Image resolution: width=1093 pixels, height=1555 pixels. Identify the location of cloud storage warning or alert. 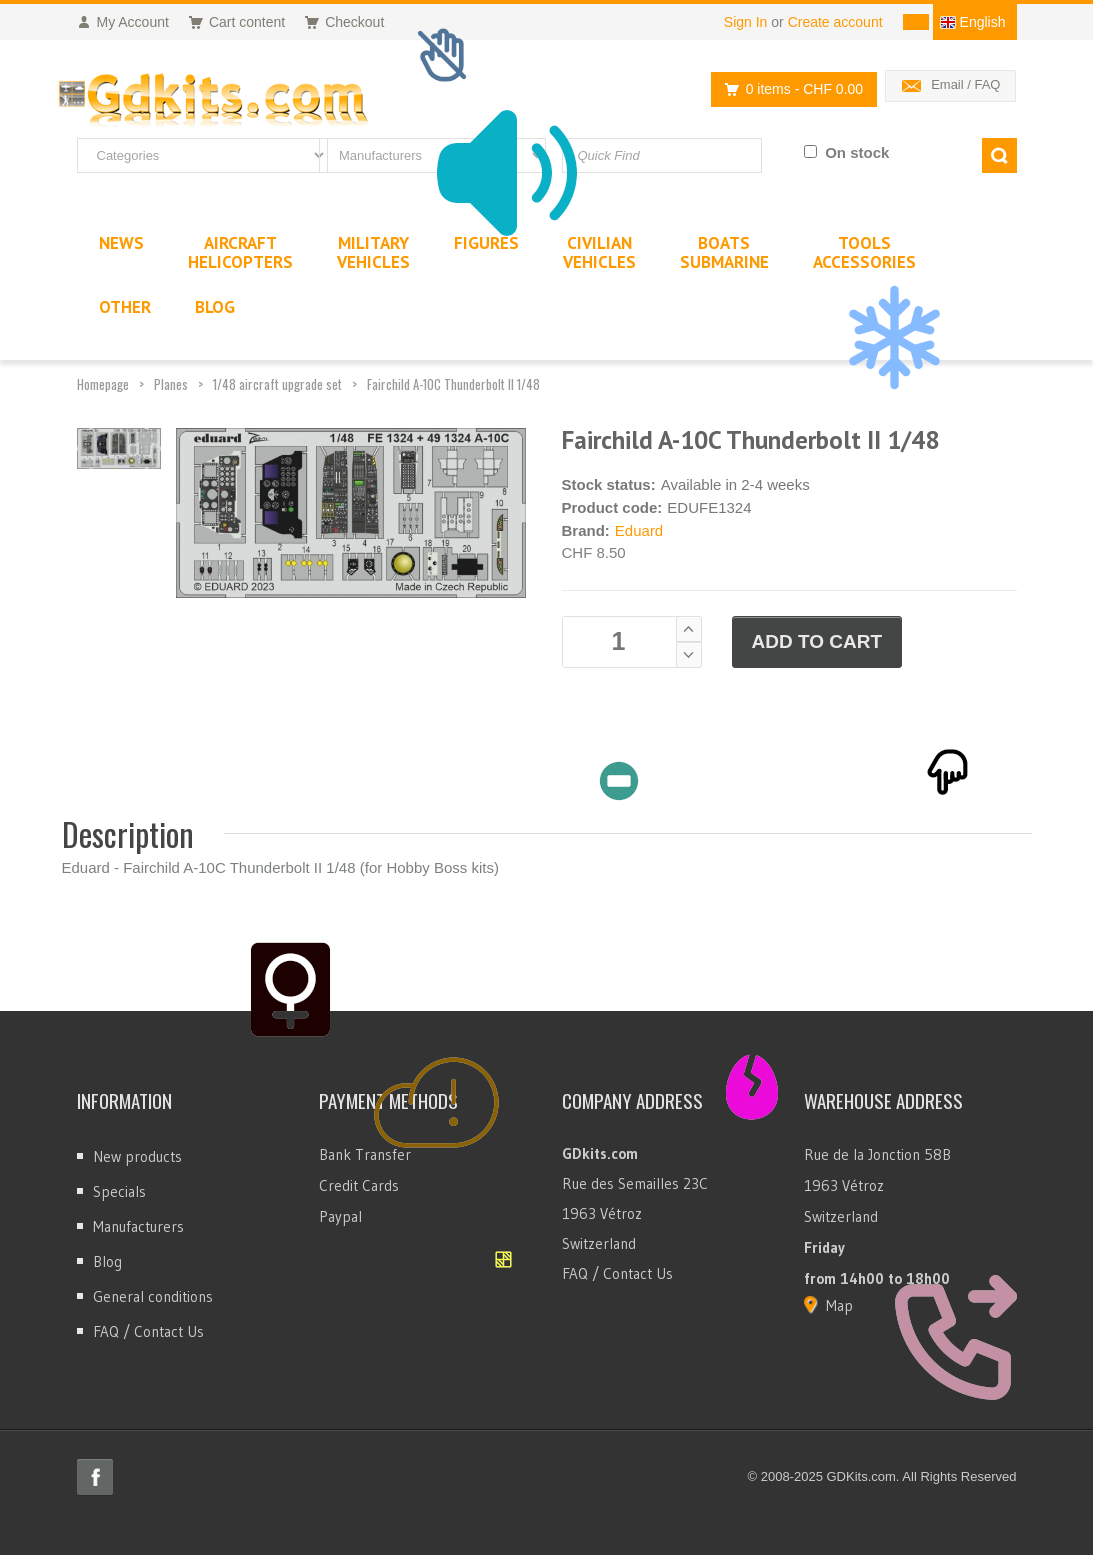
(436, 1102).